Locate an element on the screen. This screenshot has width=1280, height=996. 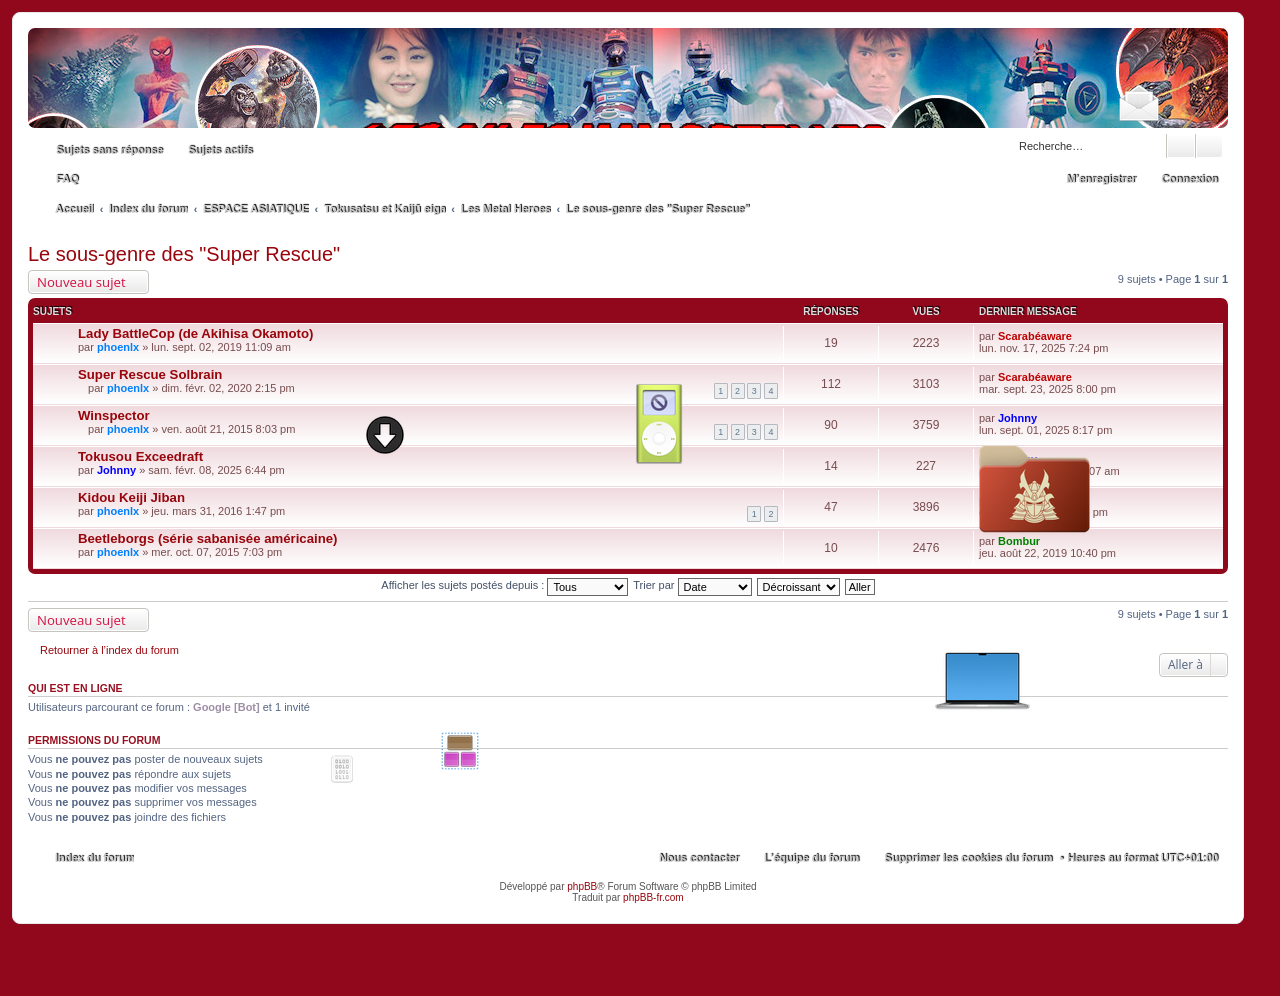
folder for storing historical Japanese or shogun-themed content is located at coordinates (1034, 492).